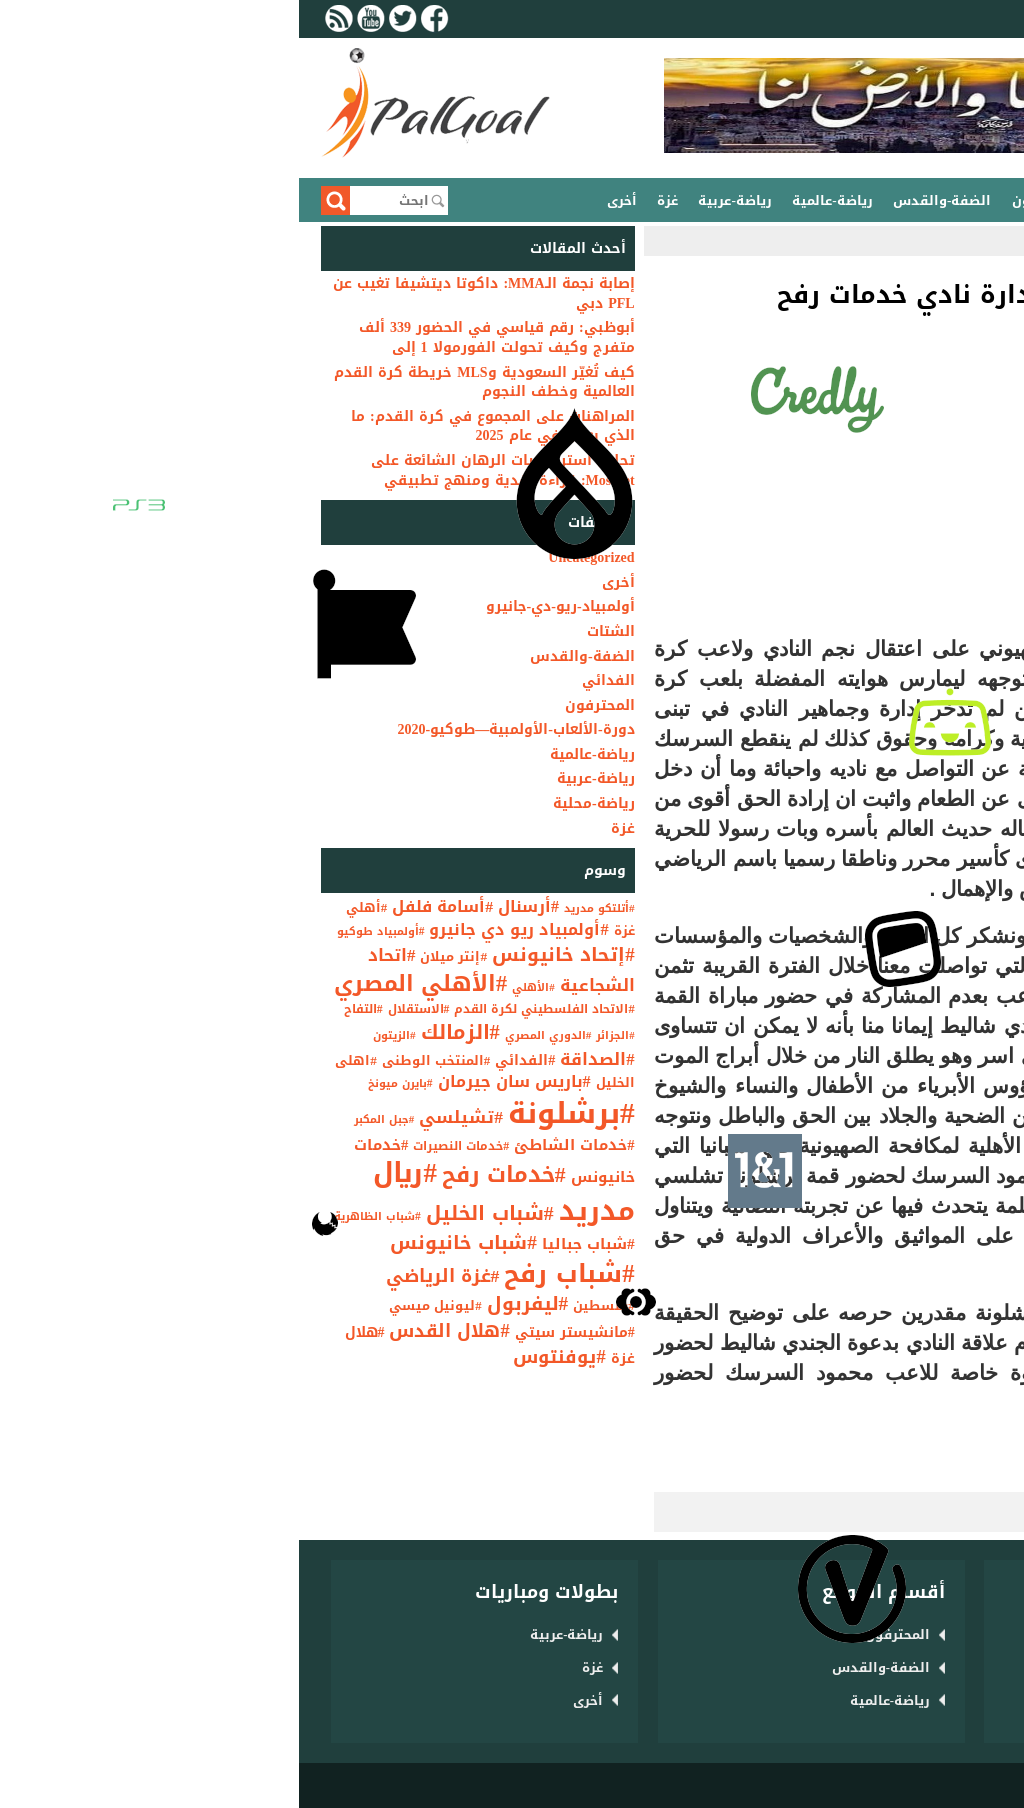 The height and width of the screenshot is (1808, 1024). Describe the element at coordinates (325, 1224) in the screenshot. I see `apifox application logo` at that location.